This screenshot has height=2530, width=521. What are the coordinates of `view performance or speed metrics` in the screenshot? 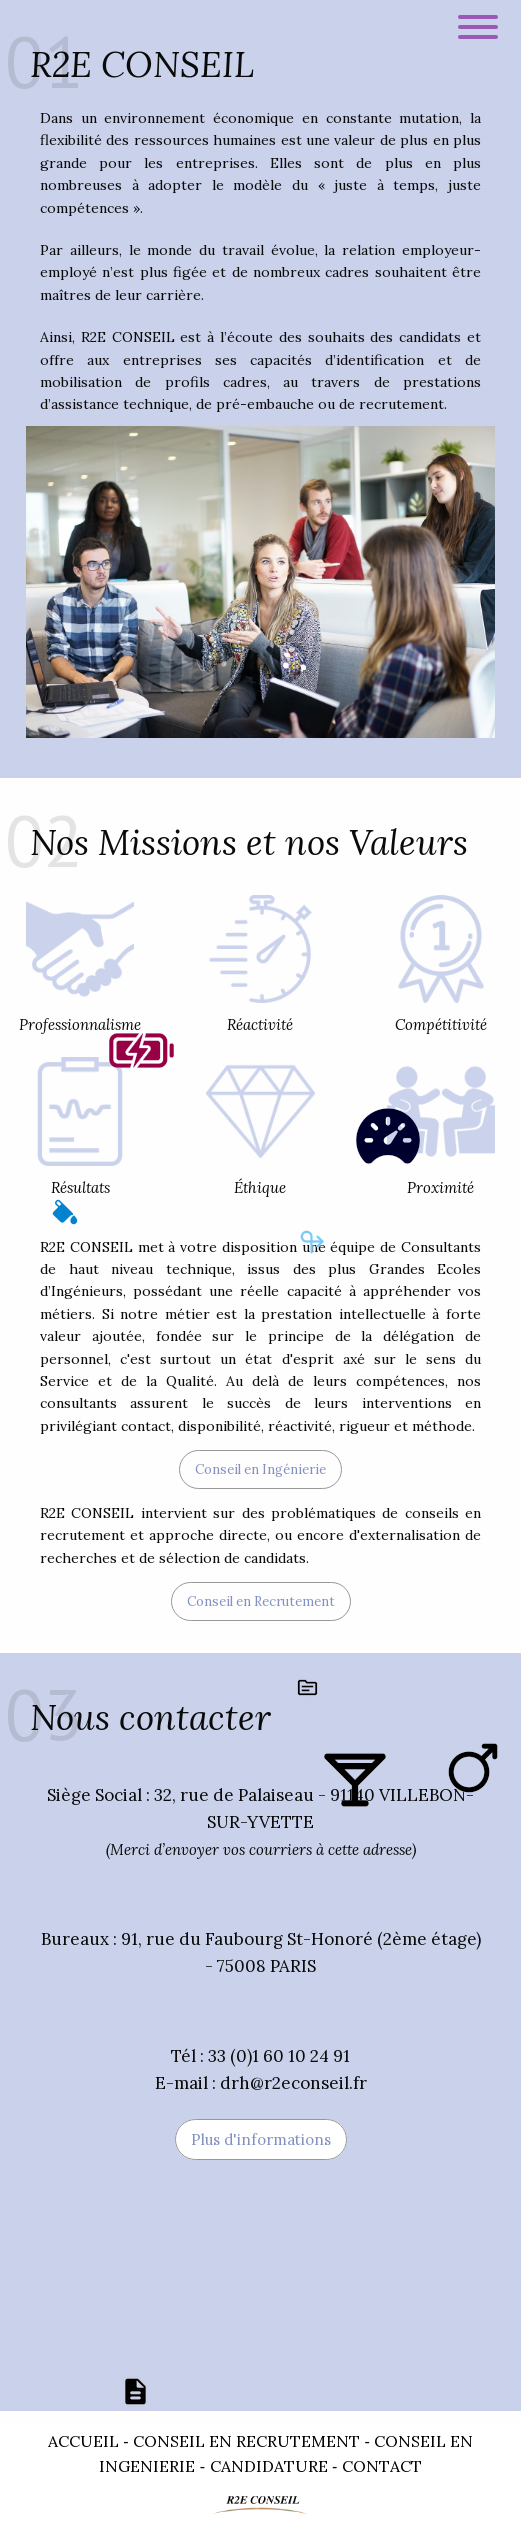 It's located at (388, 1136).